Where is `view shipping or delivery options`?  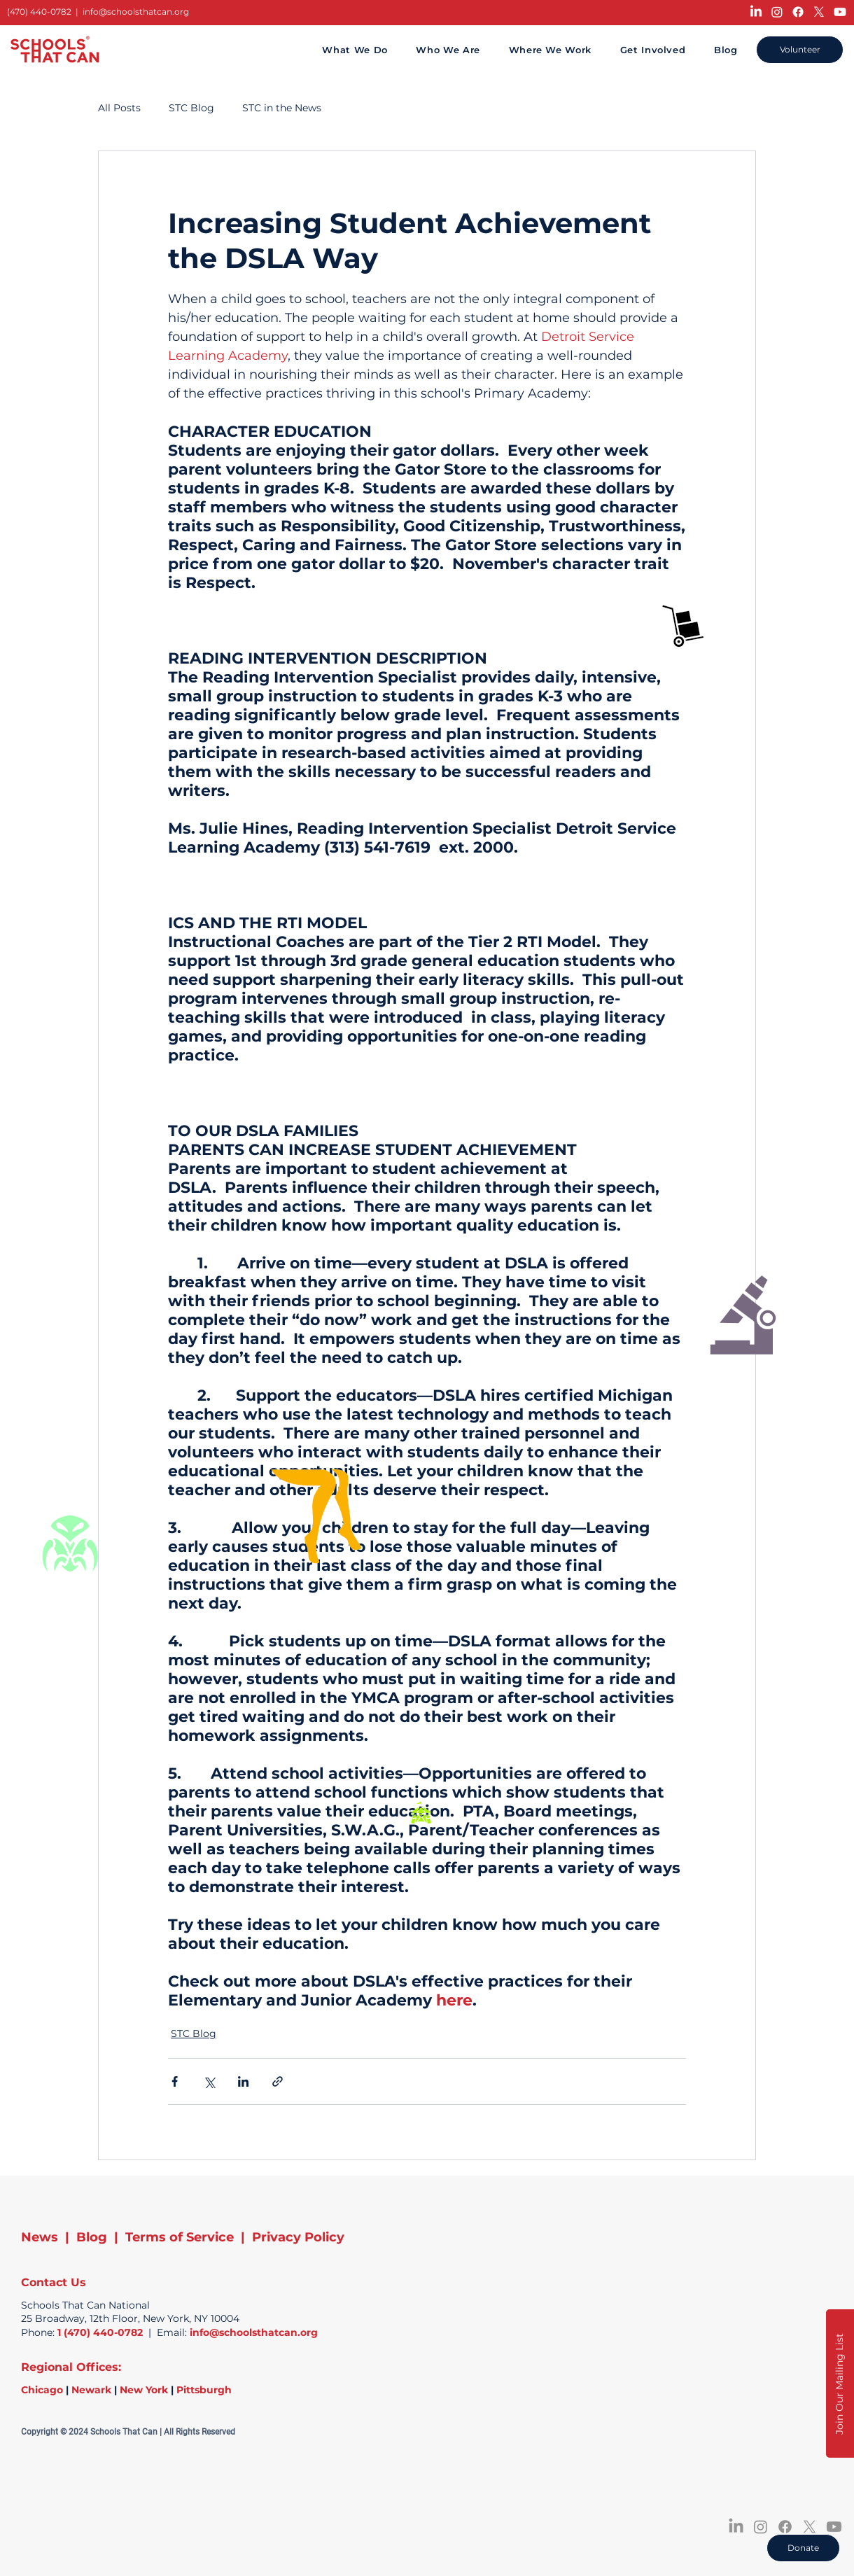 view shipping or delivery options is located at coordinates (684, 624).